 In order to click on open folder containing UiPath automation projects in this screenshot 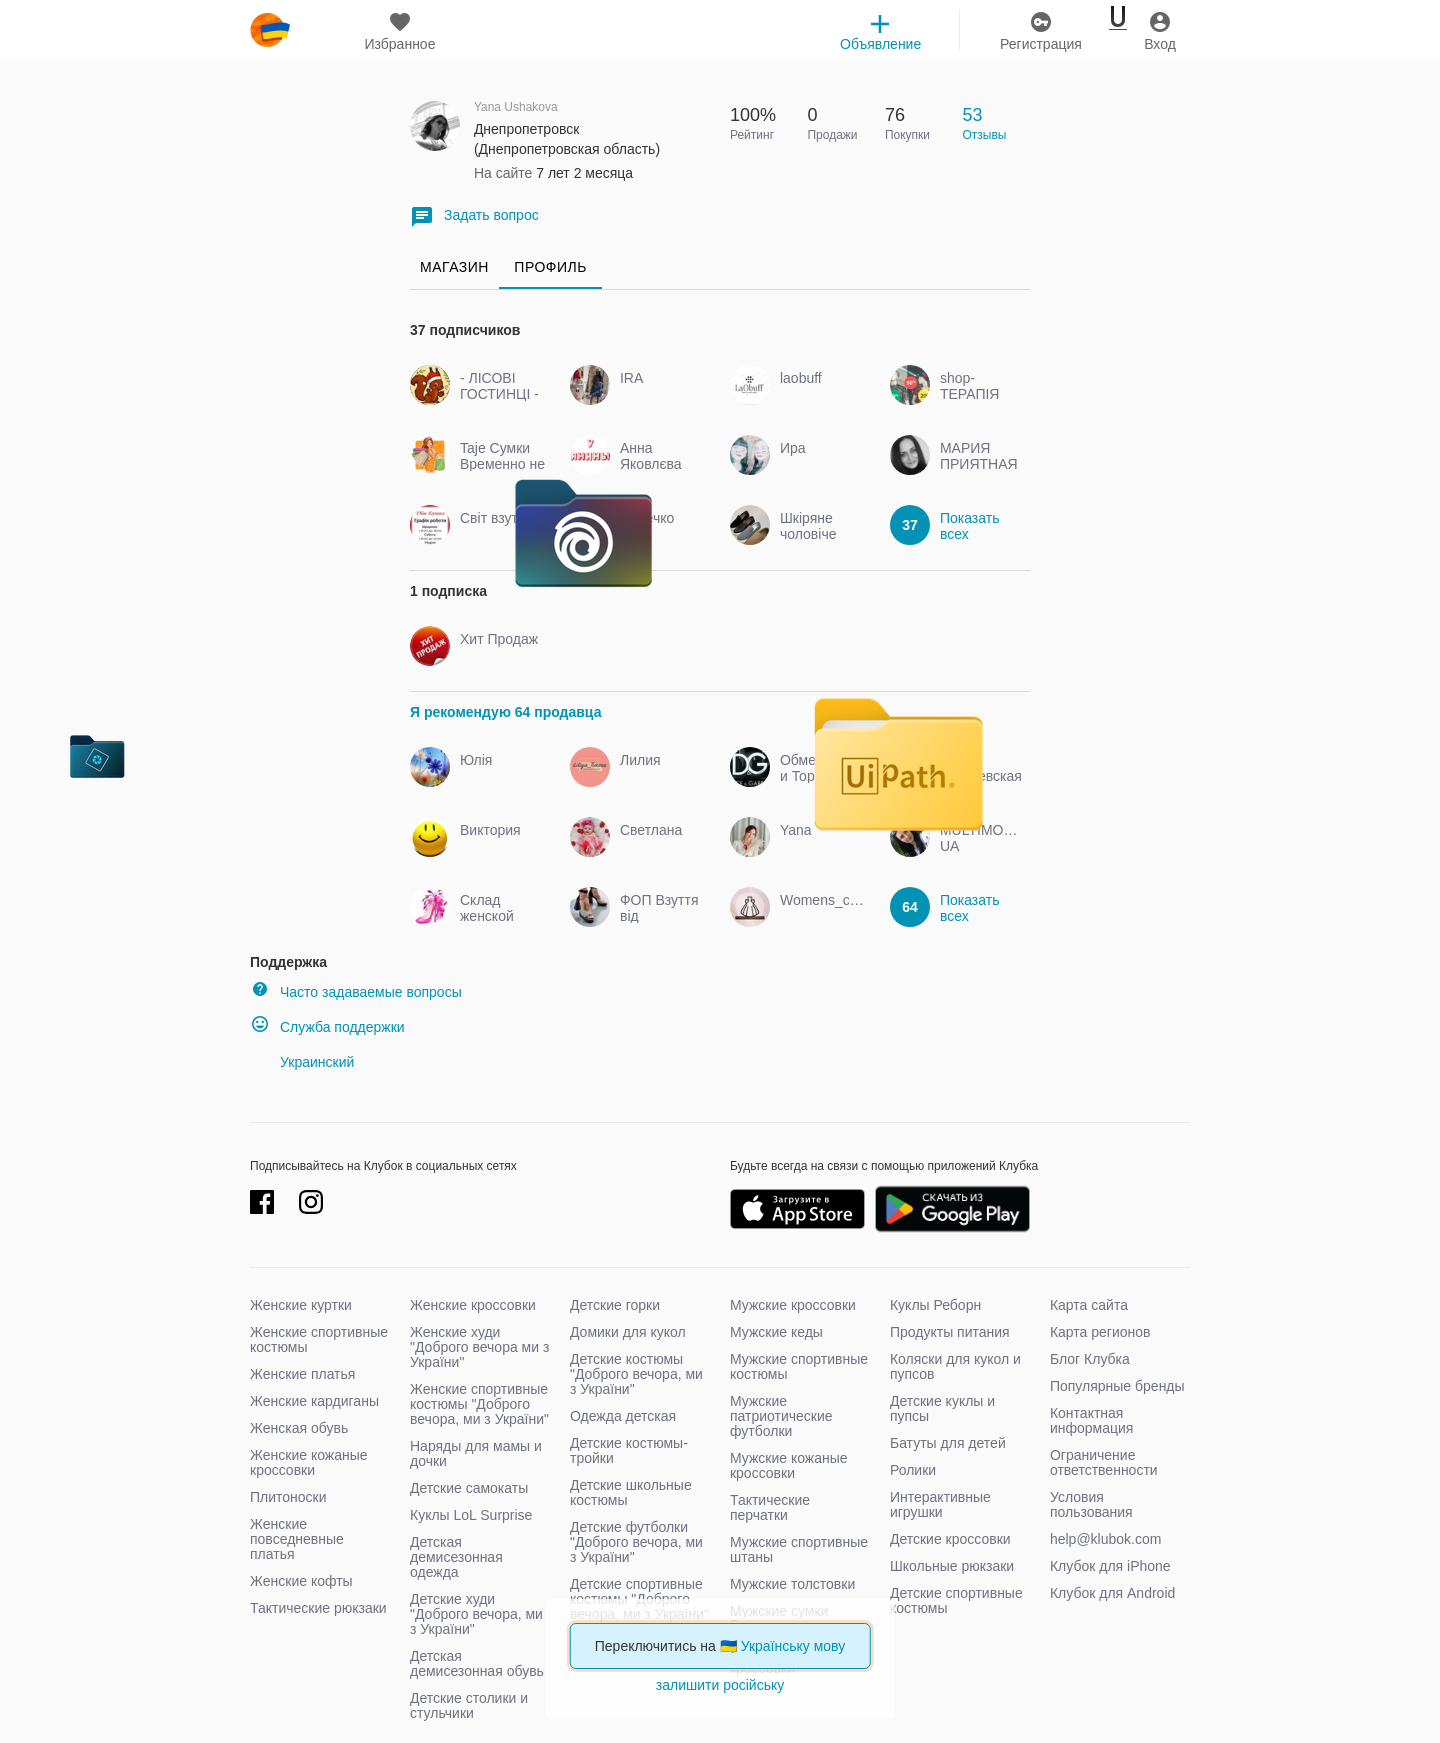, I will do `click(898, 769)`.